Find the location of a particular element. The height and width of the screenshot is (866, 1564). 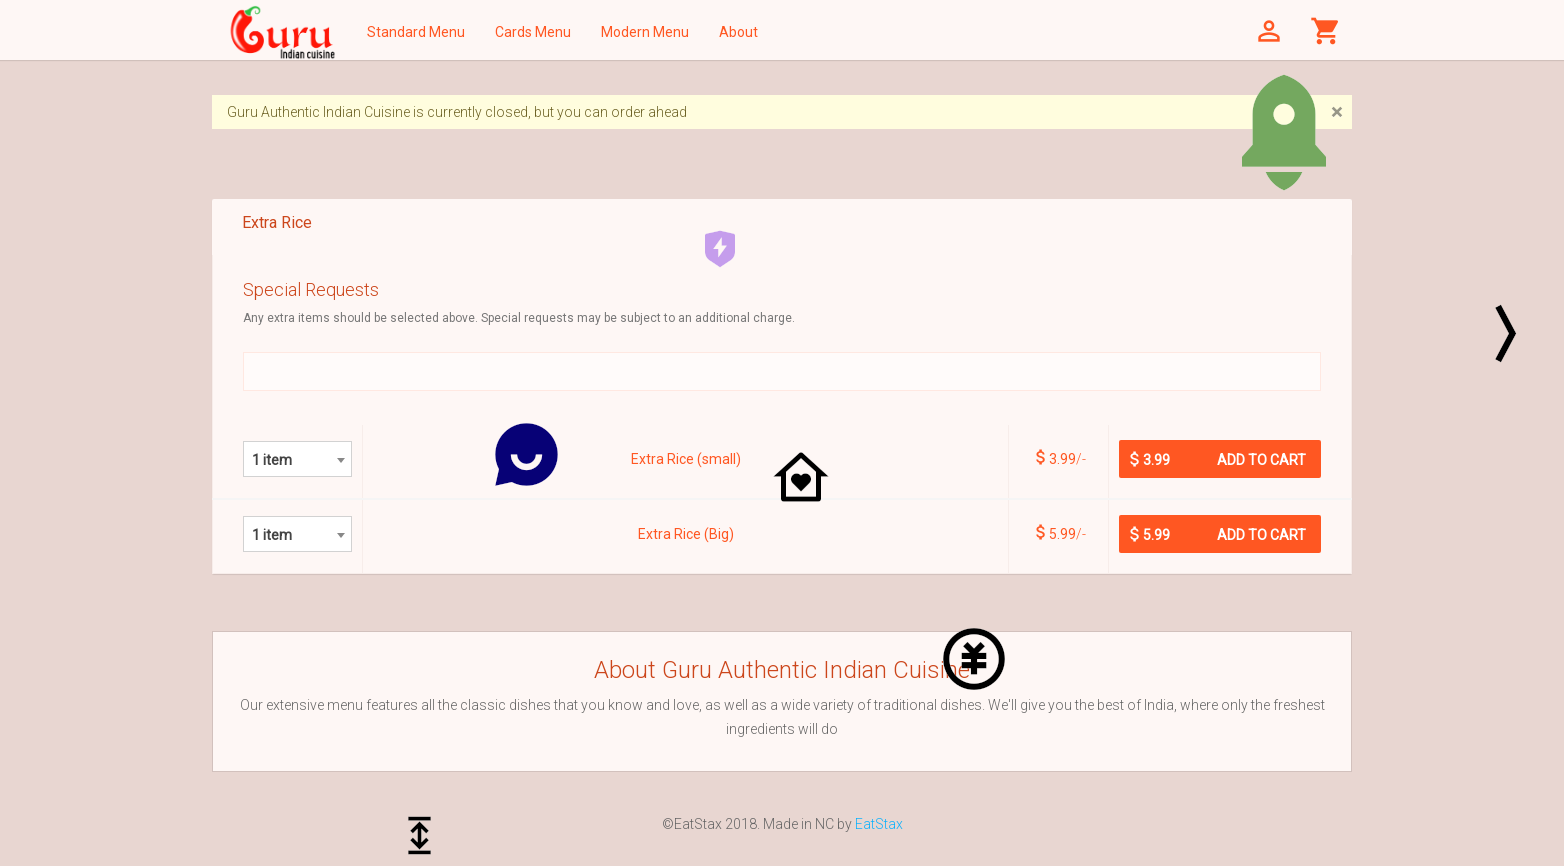

expand element height vertically is located at coordinates (419, 835).